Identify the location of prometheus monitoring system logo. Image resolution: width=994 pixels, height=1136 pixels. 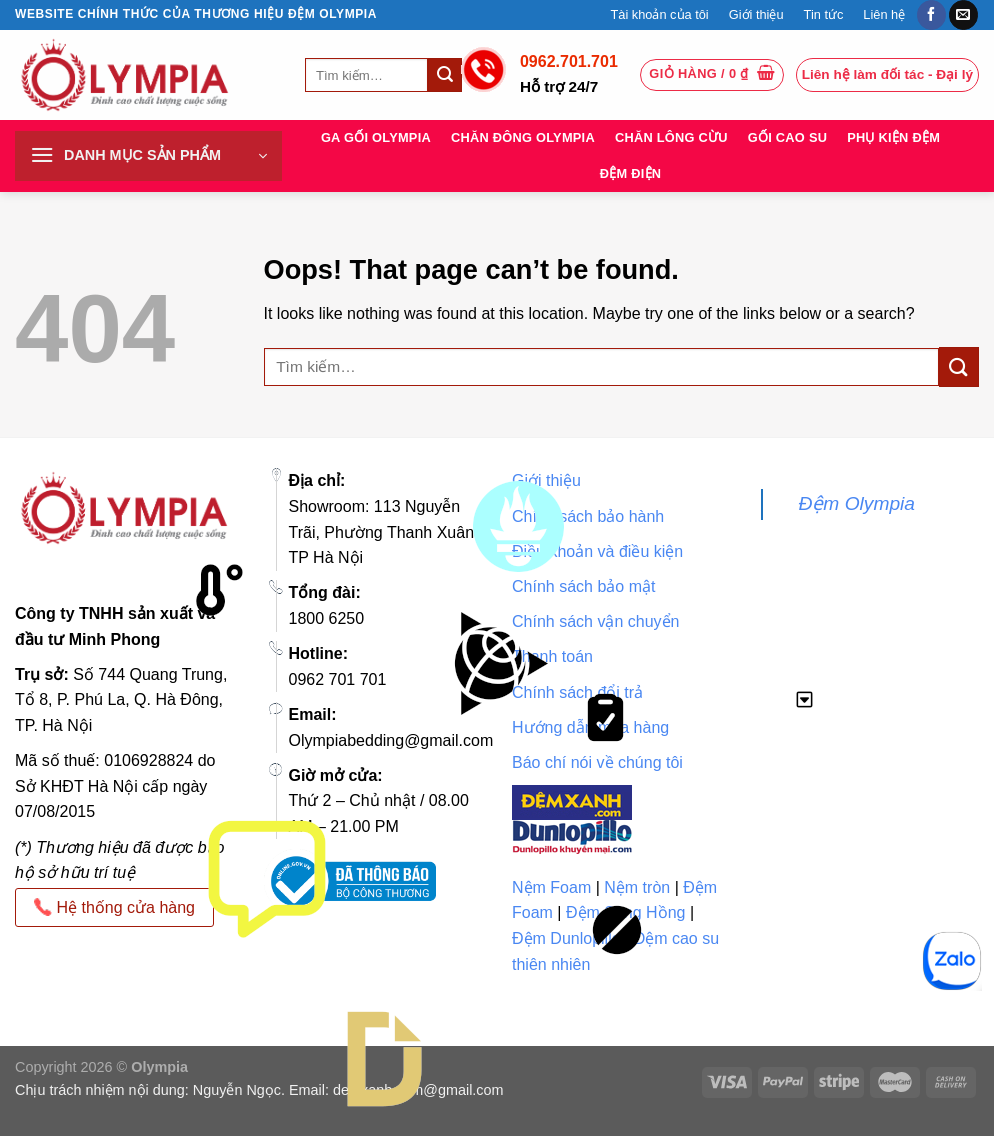
(518, 526).